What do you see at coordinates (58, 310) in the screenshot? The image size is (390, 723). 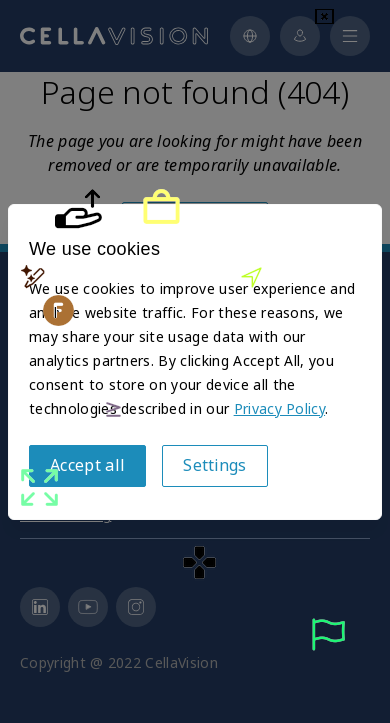 I see `facebook app or social media shortcut` at bounding box center [58, 310].